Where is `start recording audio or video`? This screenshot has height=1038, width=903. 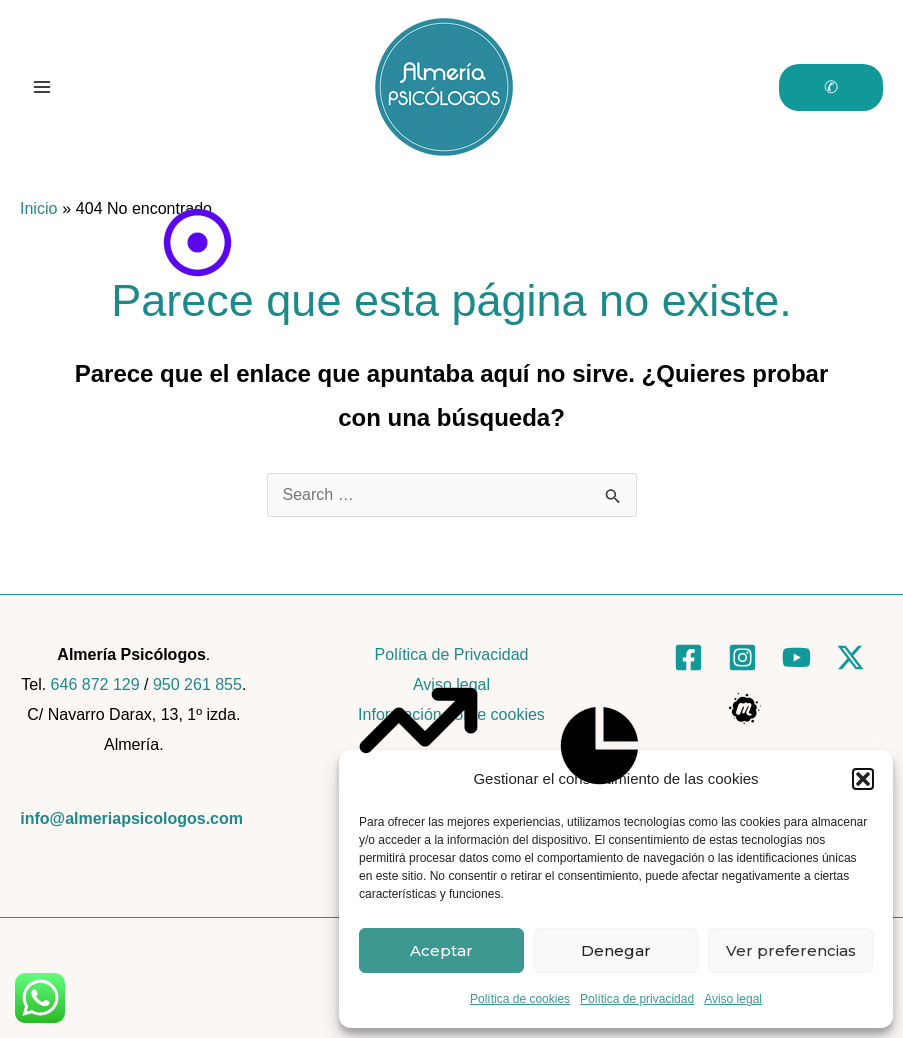
start recording audio or video is located at coordinates (197, 242).